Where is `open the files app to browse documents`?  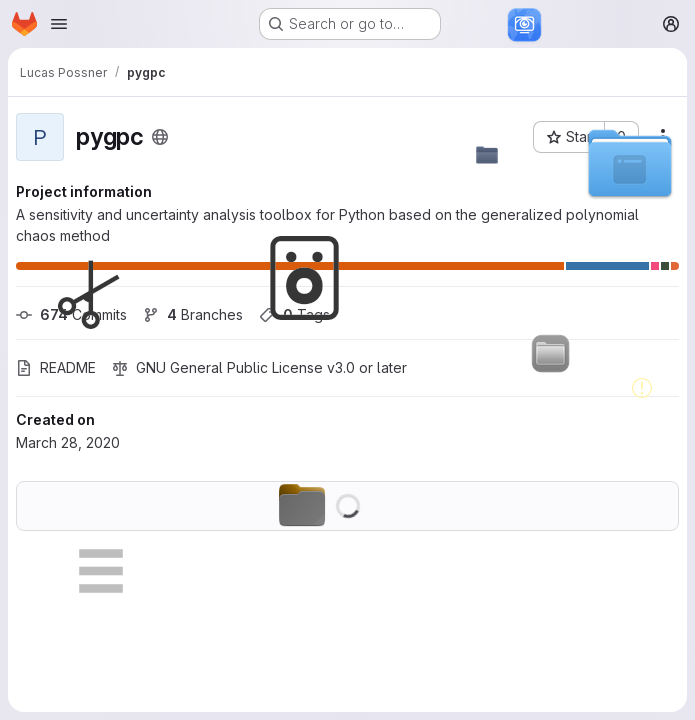 open the files app to browse documents is located at coordinates (550, 353).